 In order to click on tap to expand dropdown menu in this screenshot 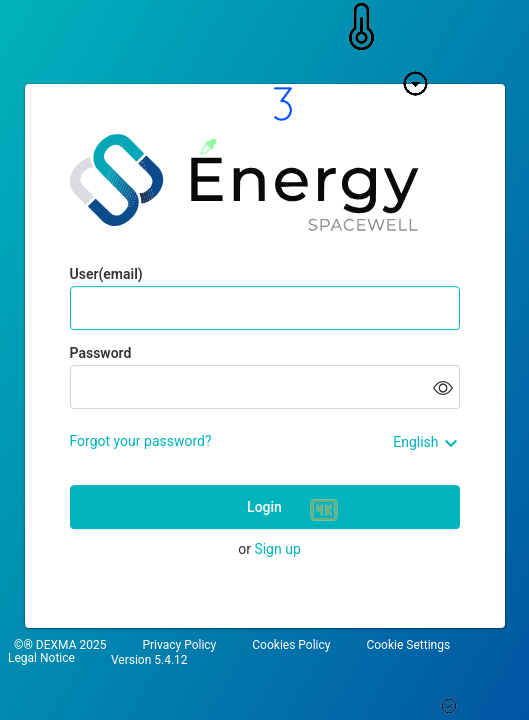, I will do `click(415, 83)`.